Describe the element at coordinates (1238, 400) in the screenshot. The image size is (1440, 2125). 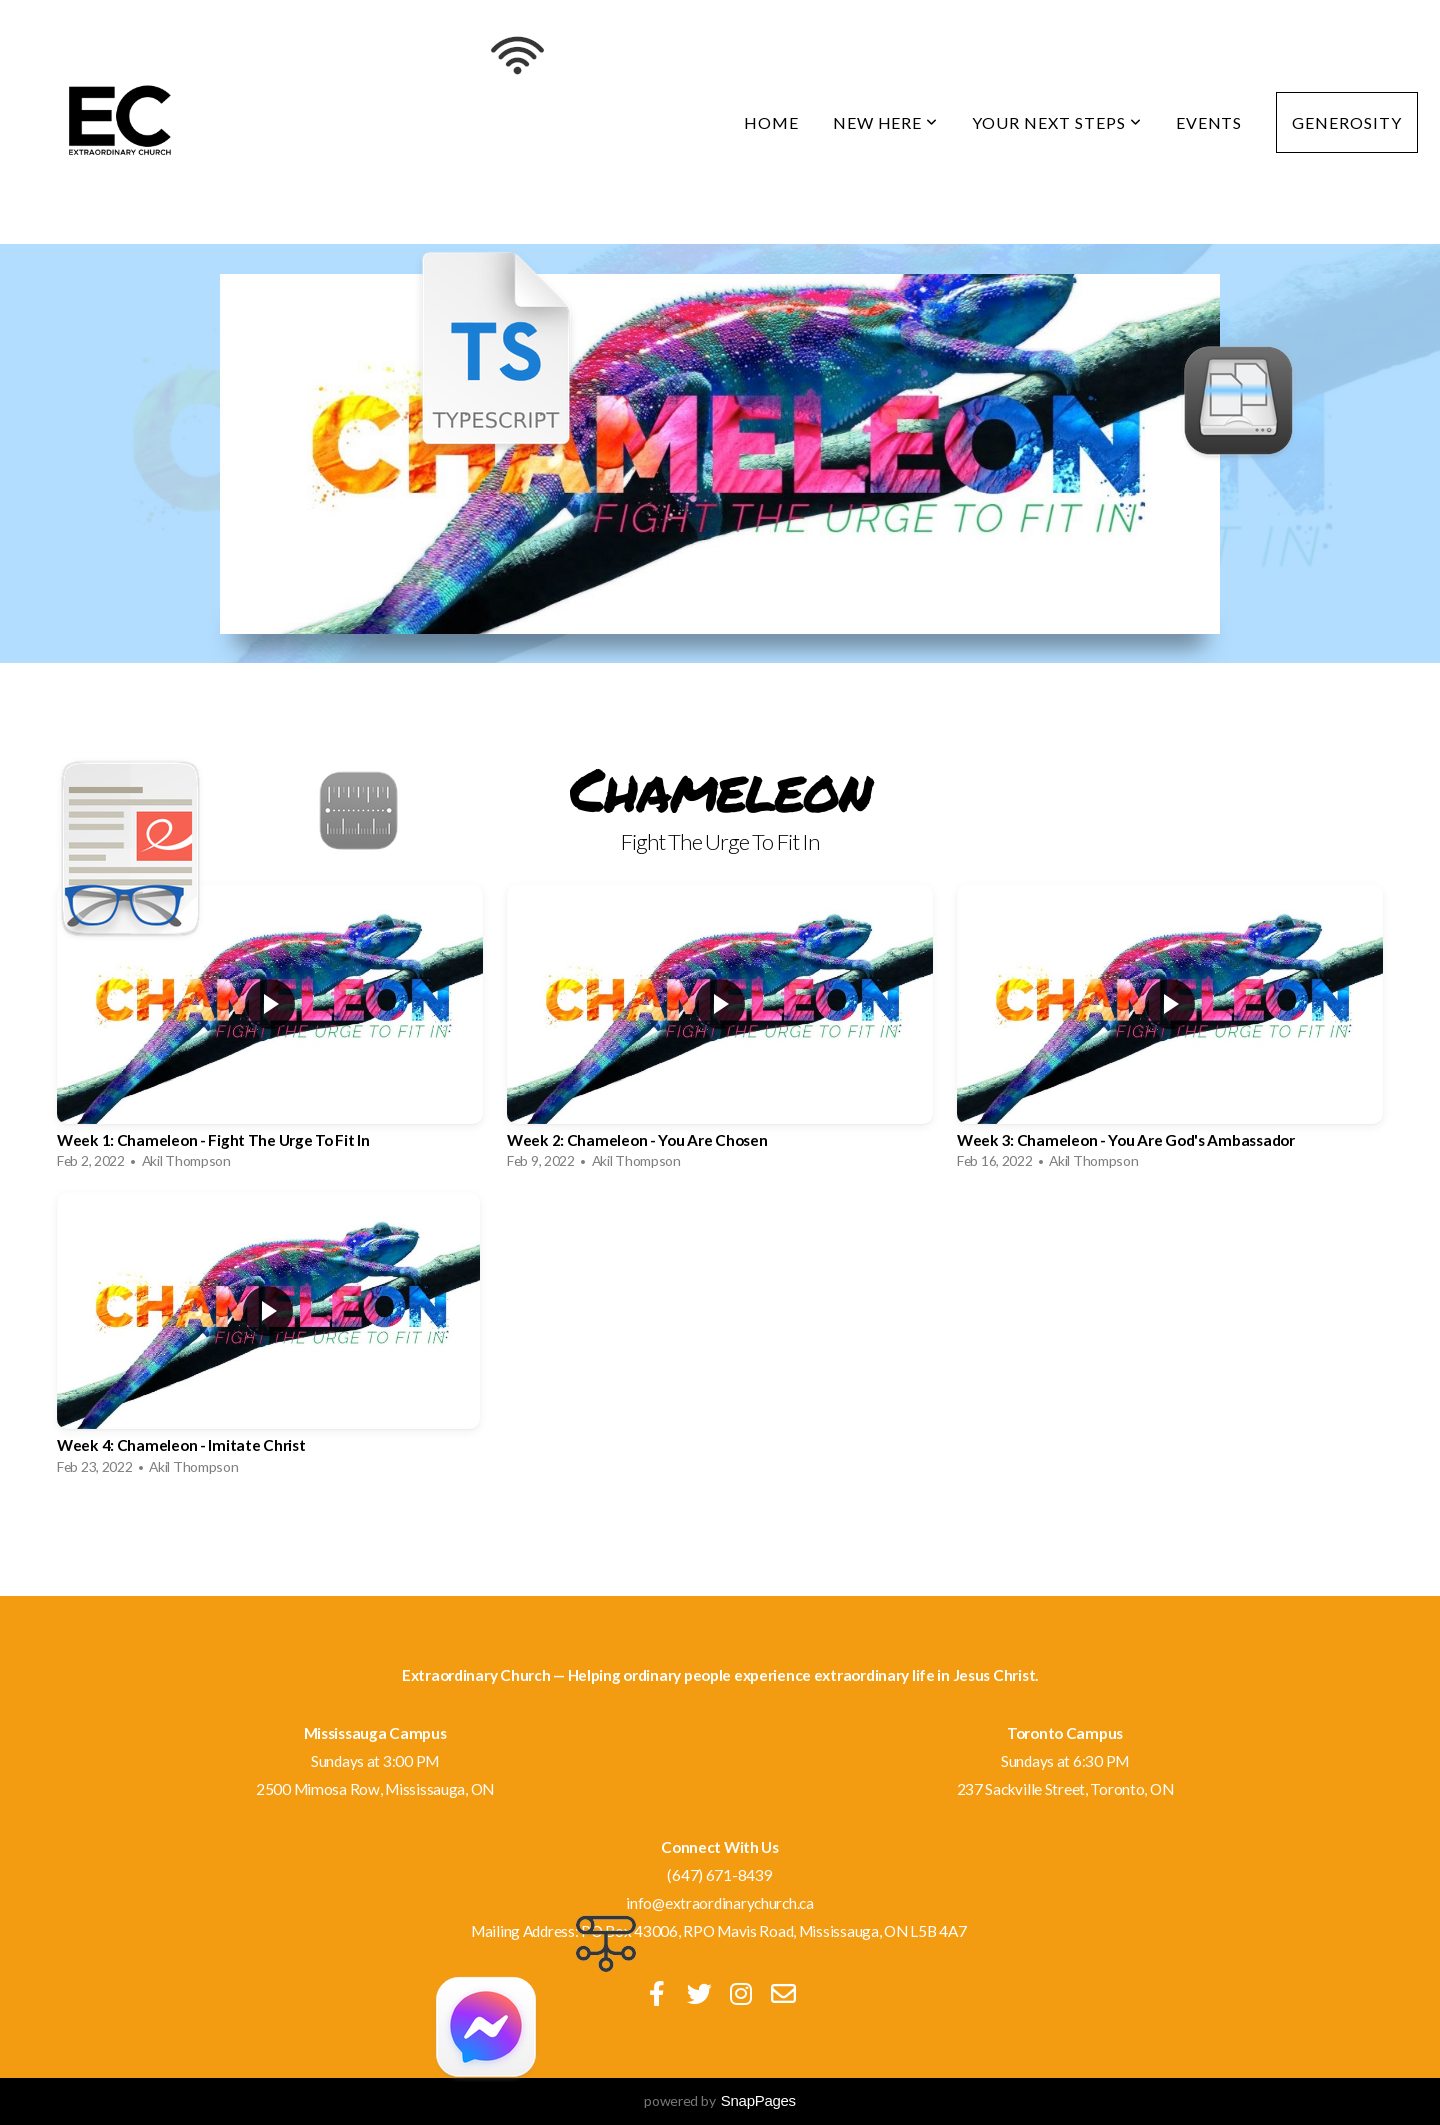
I see `open skanpage document scanning app` at that location.